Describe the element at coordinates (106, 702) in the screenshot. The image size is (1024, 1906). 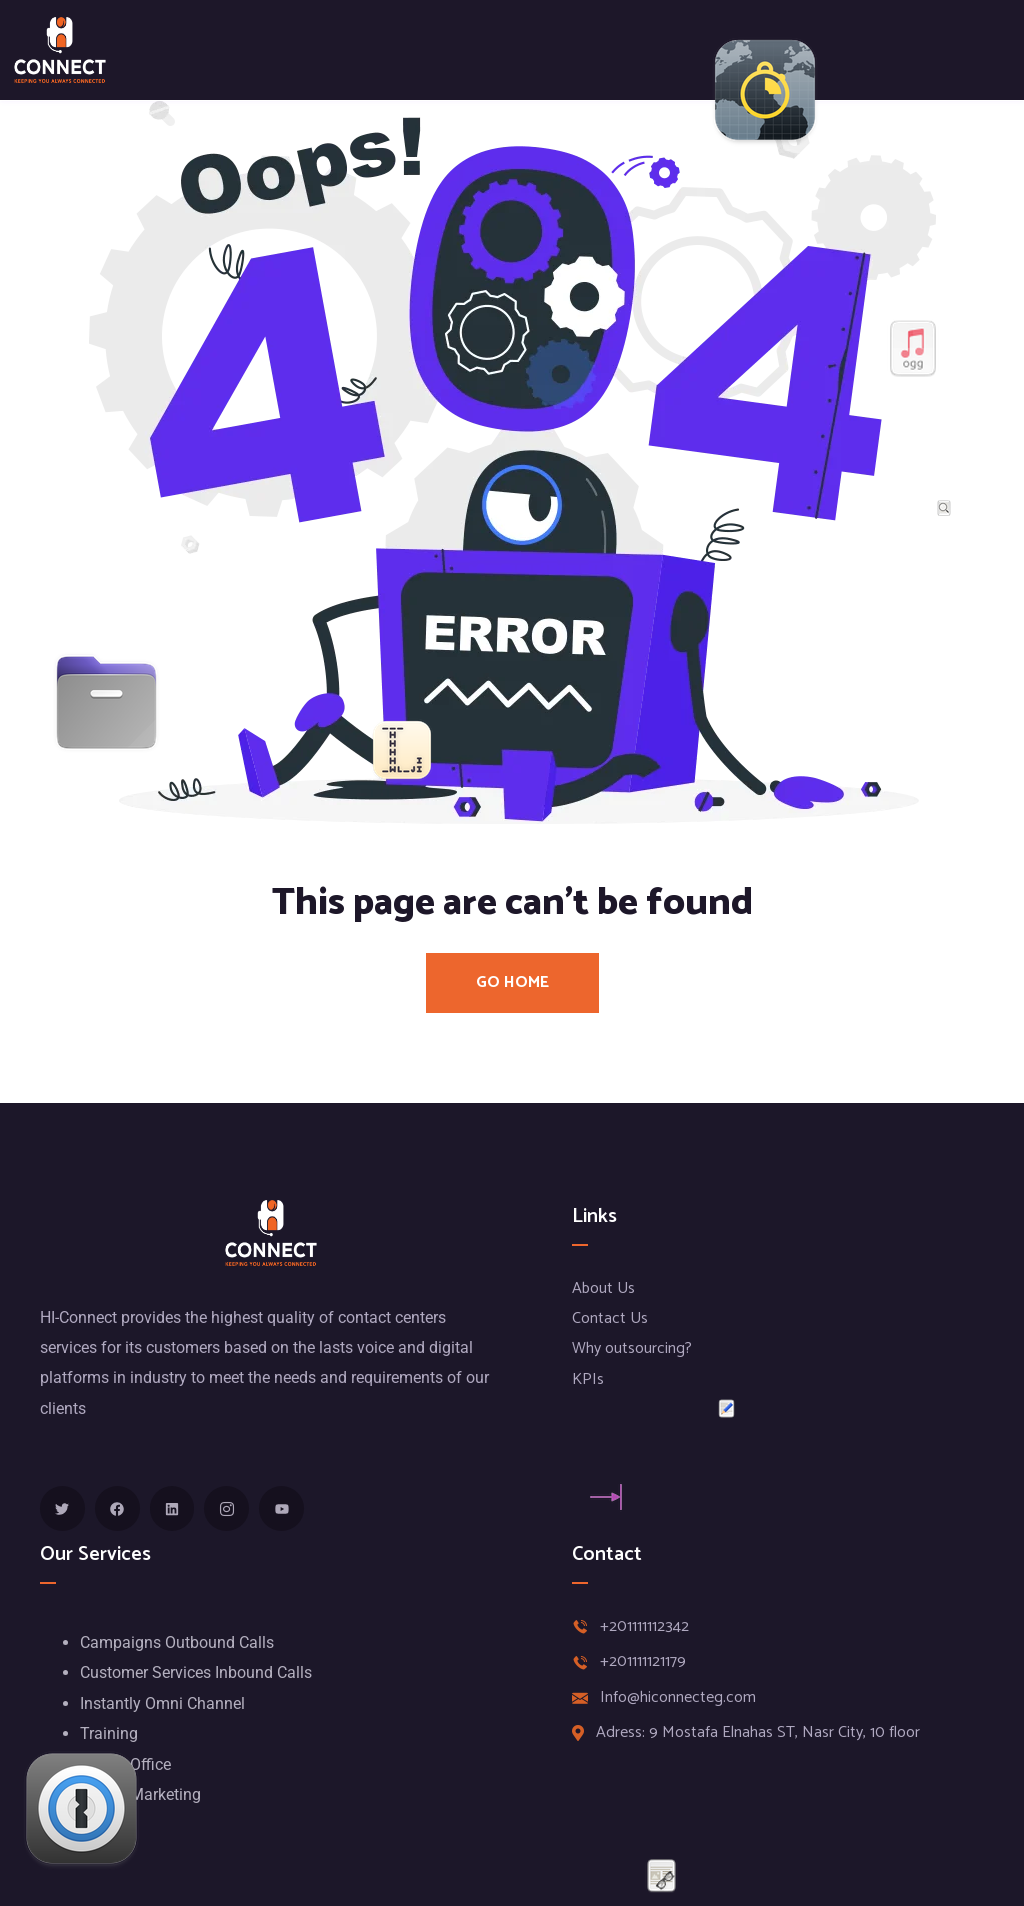
I see `open the file manager application` at that location.